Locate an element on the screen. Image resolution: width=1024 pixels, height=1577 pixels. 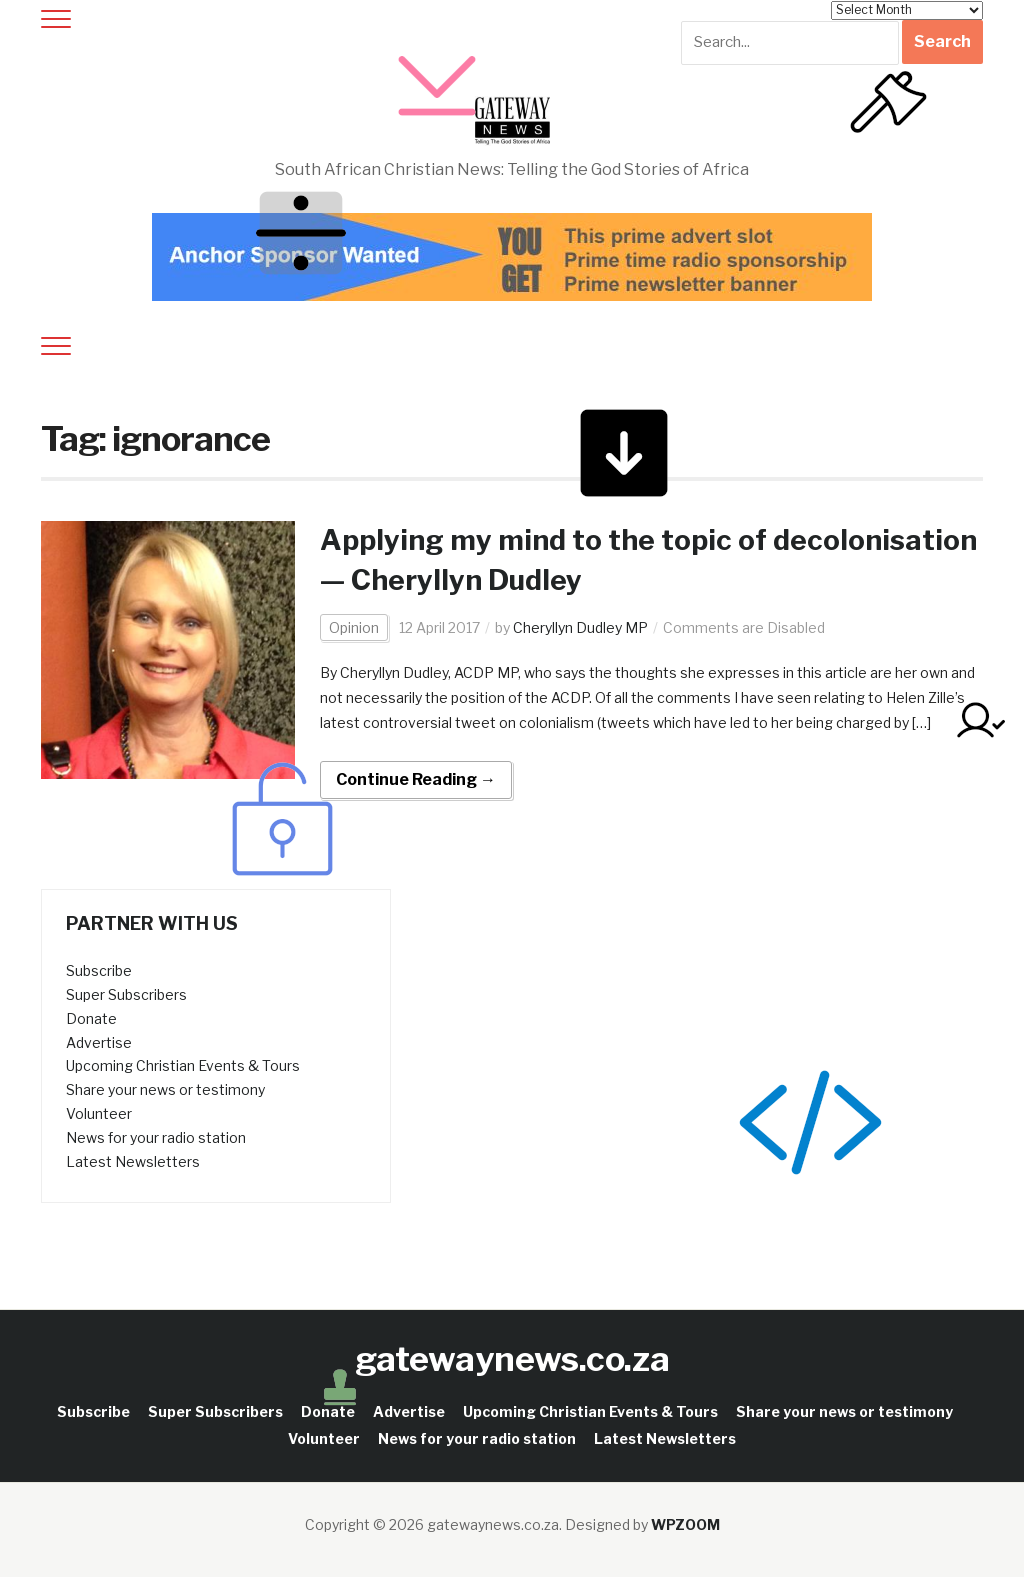
access crafting or woodcutting tools is located at coordinates (888, 104).